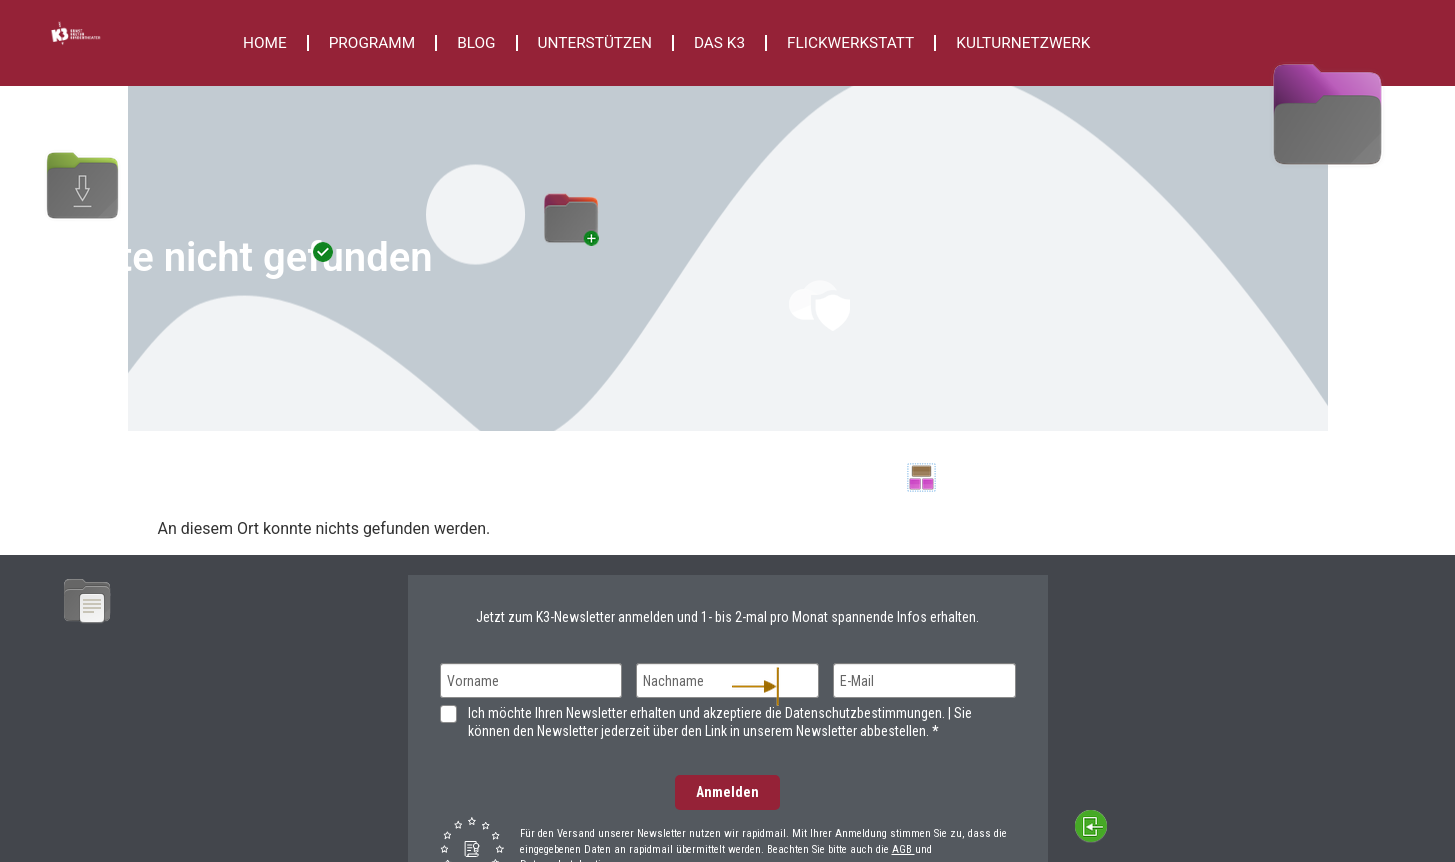 Image resolution: width=1455 pixels, height=862 pixels. I want to click on log out of the current user session, so click(1091, 826).